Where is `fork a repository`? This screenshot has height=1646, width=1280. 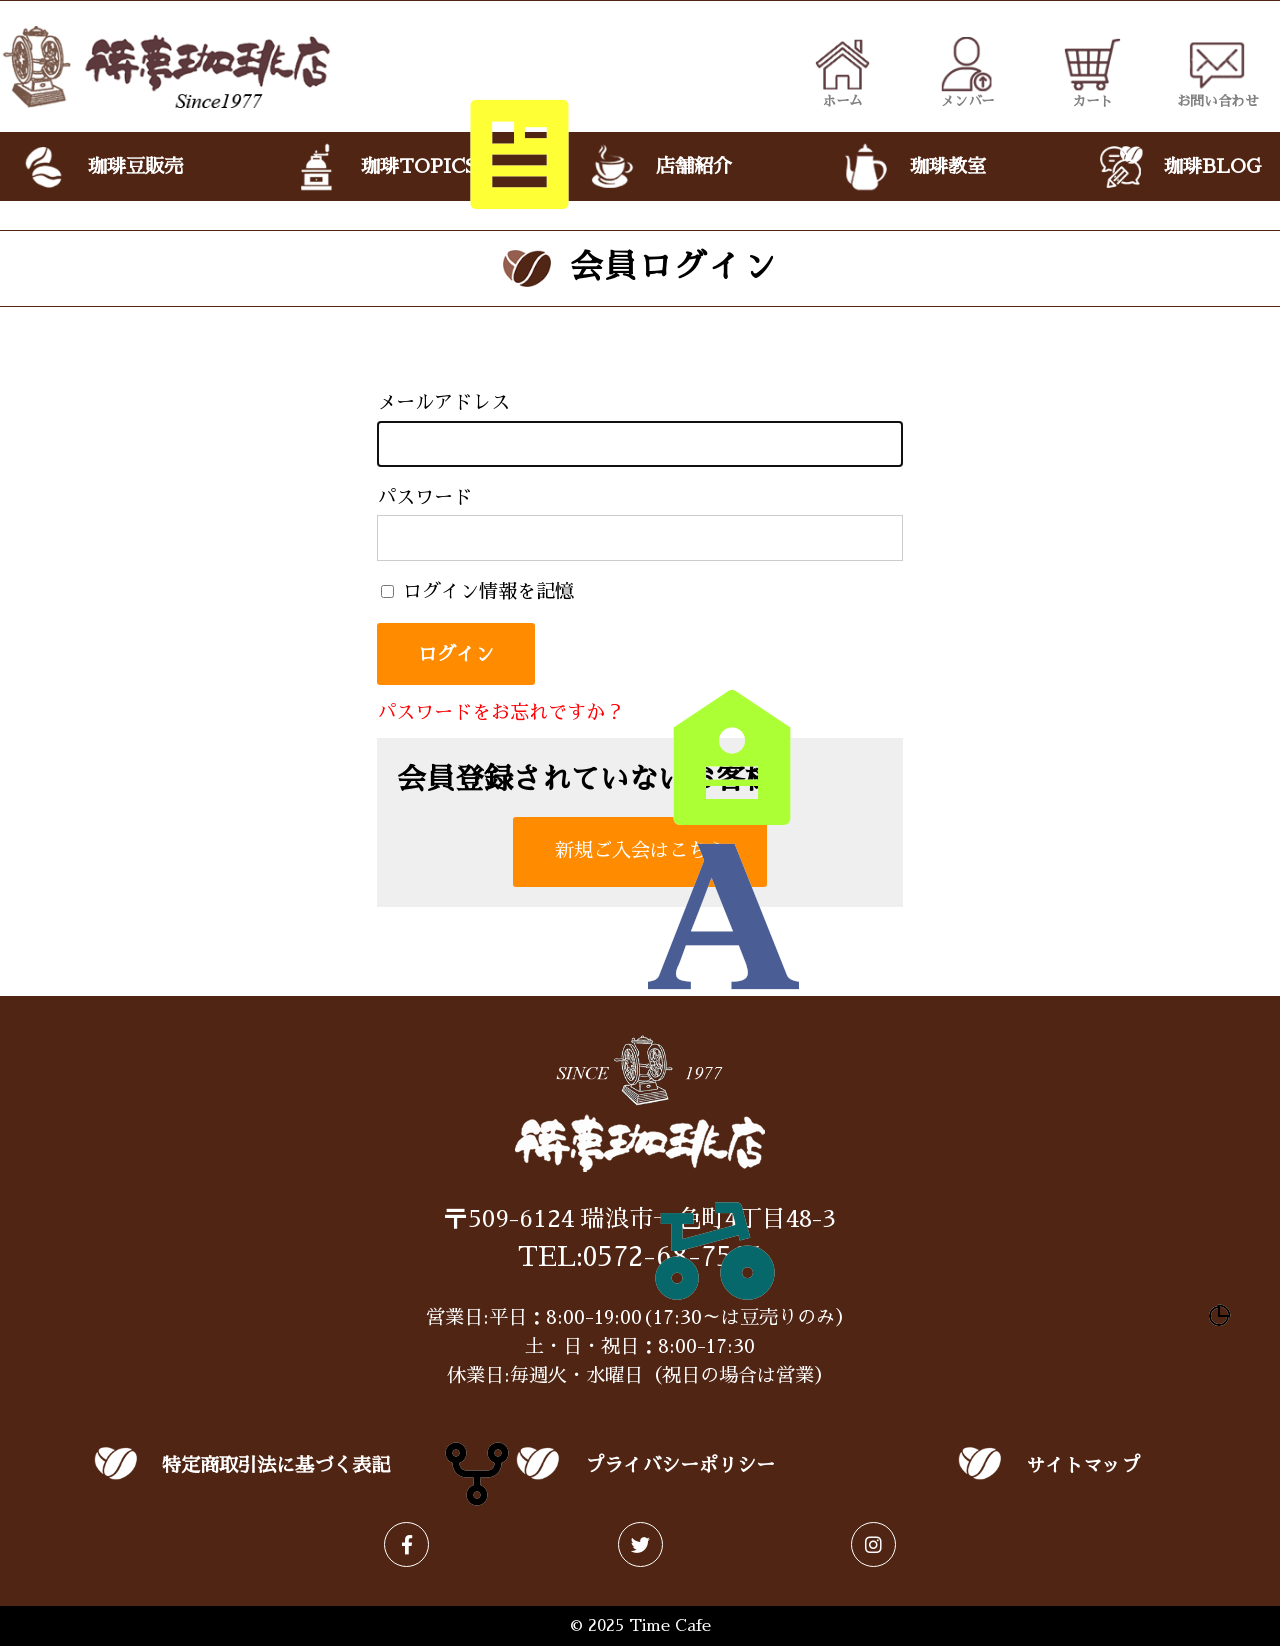 fork a repository is located at coordinates (477, 1474).